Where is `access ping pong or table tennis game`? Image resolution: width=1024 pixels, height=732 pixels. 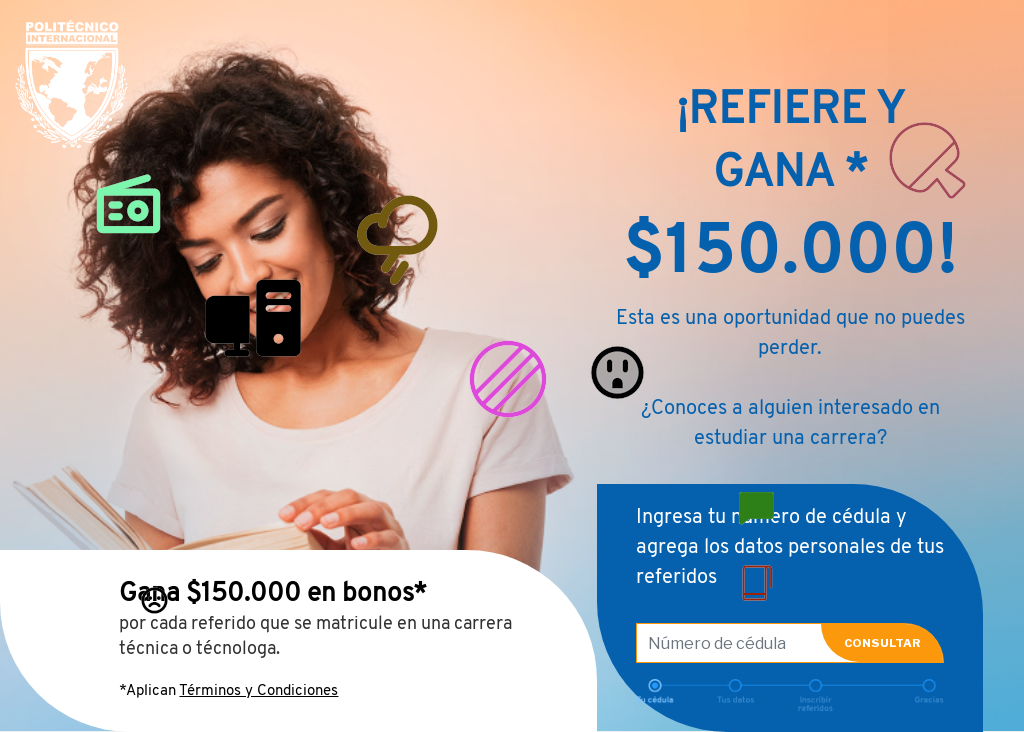 access ping pong or table tennis game is located at coordinates (926, 159).